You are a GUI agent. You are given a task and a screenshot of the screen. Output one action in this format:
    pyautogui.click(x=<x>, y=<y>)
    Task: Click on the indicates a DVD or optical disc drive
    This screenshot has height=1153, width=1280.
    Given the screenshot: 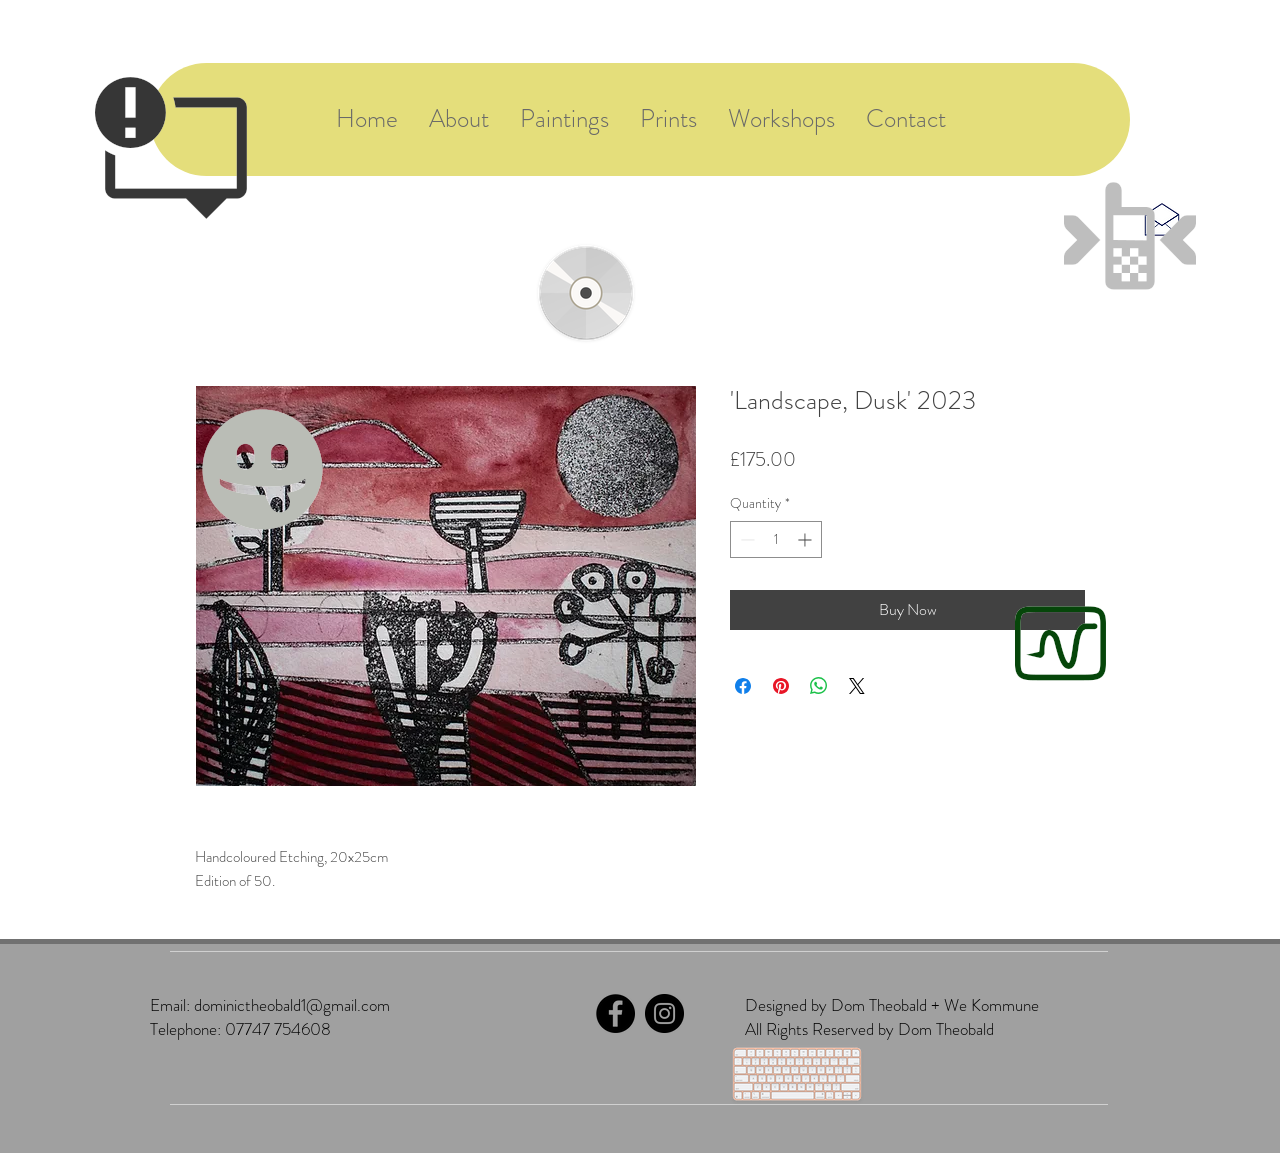 What is the action you would take?
    pyautogui.click(x=586, y=293)
    